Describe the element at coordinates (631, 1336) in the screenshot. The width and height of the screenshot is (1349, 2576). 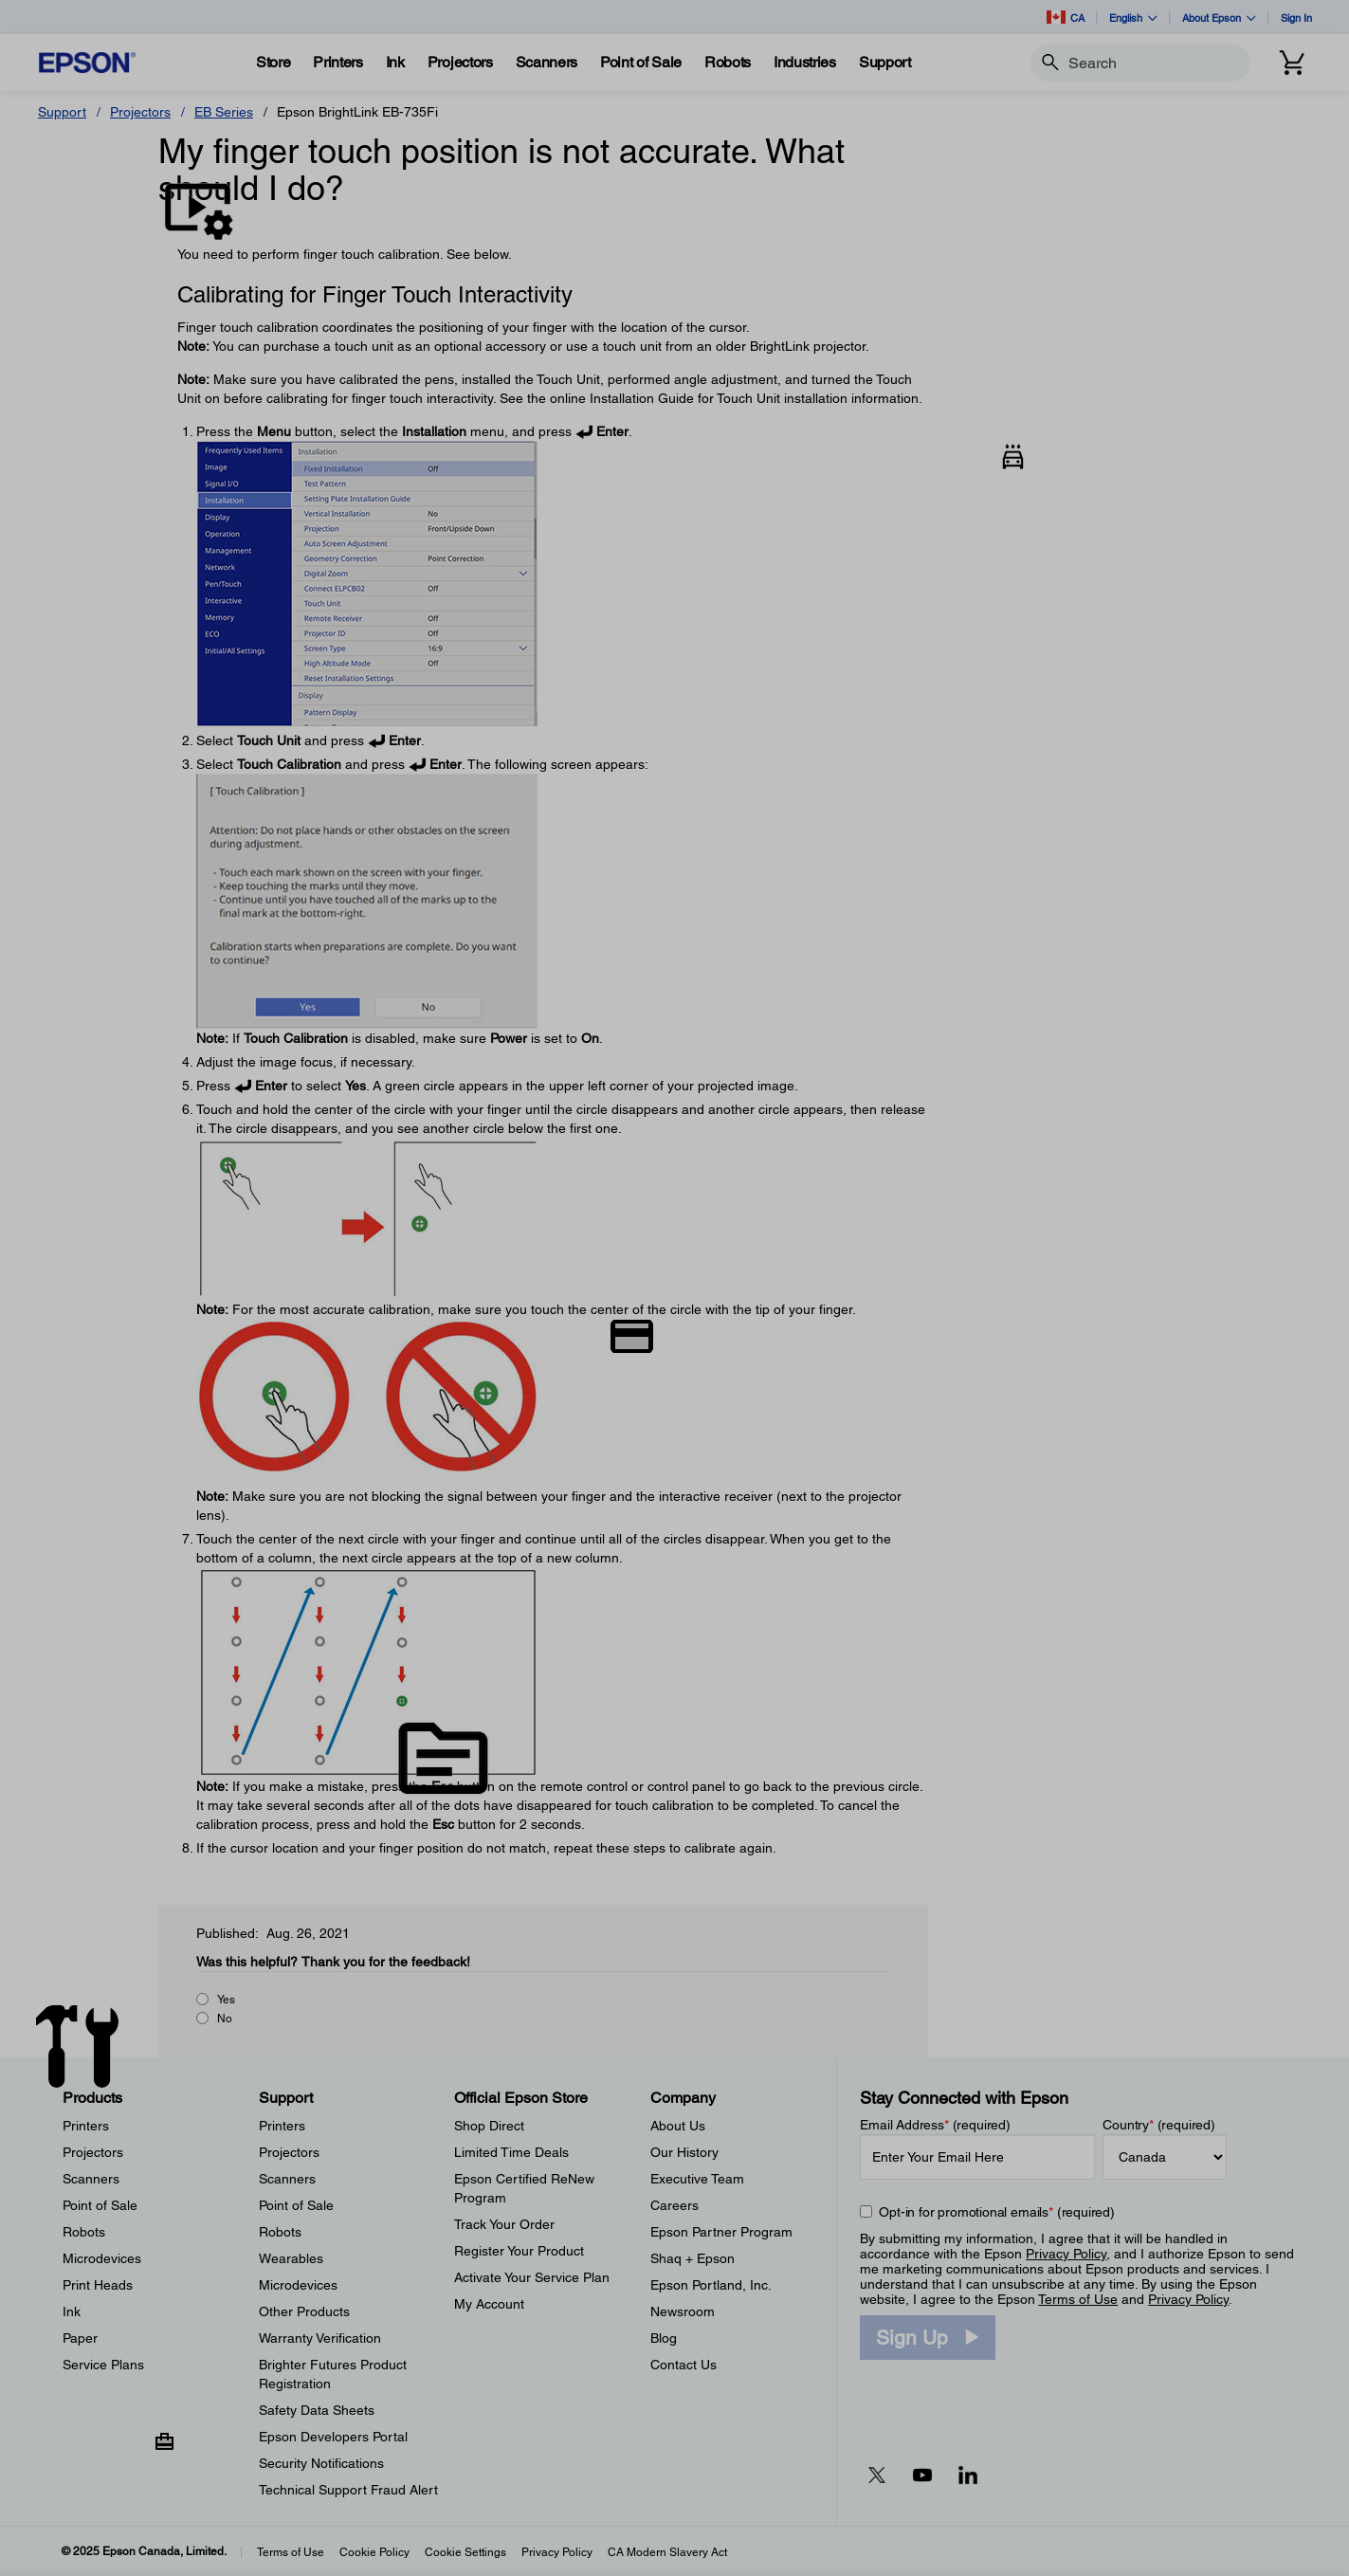
I see `access payment methods` at that location.